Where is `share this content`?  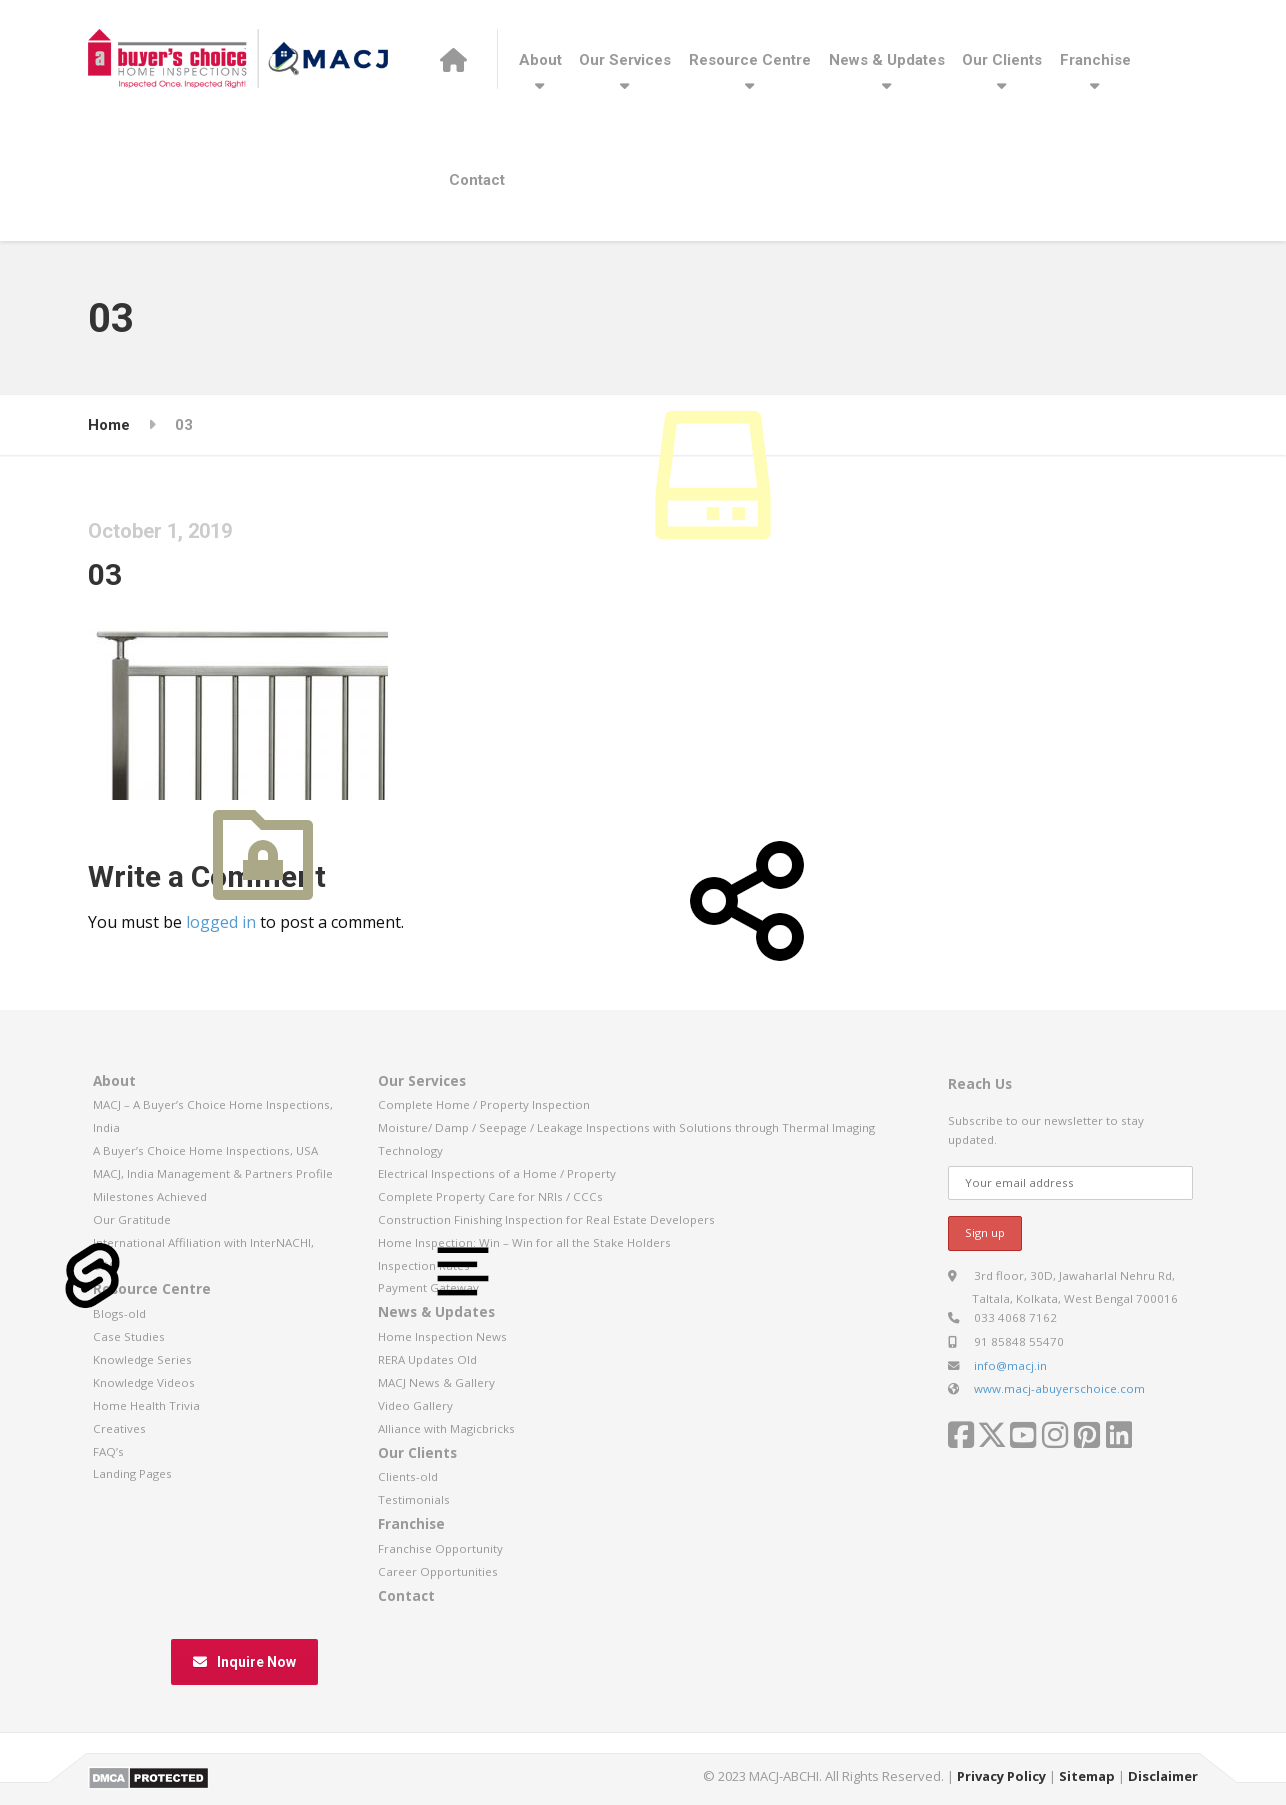 share this content is located at coordinates (750, 901).